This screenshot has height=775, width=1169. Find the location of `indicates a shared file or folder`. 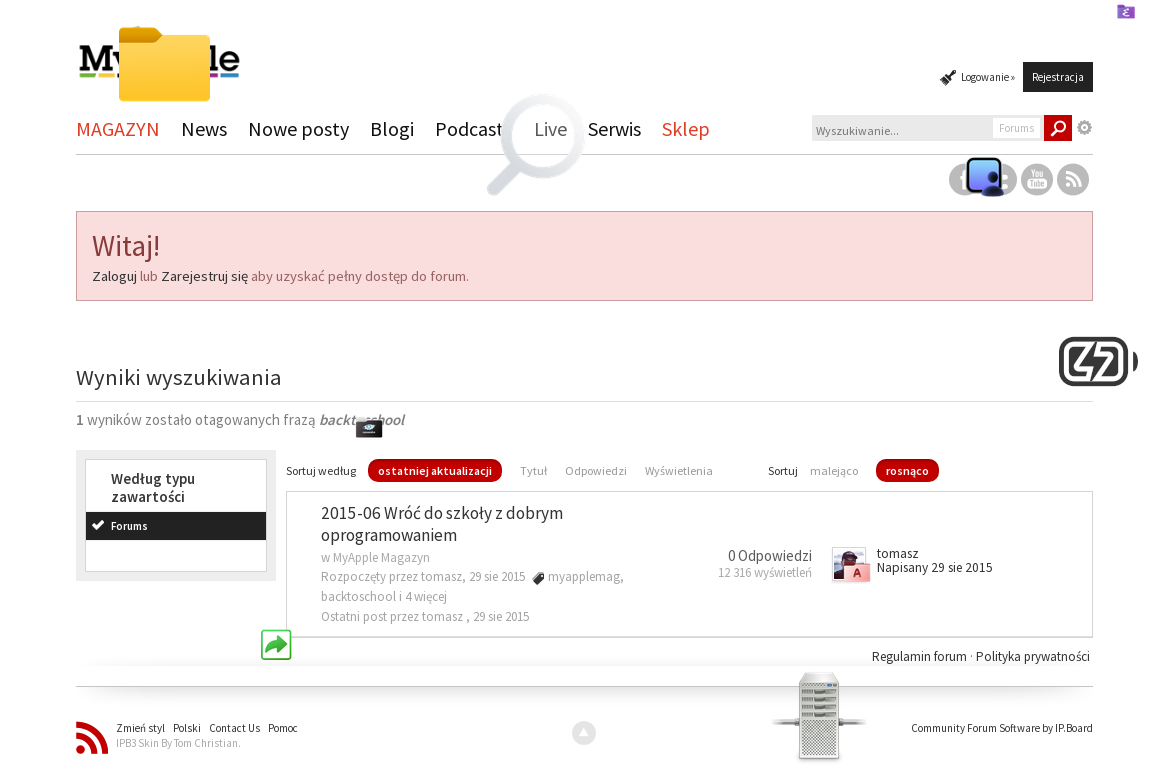

indicates a shared file or folder is located at coordinates (300, 621).